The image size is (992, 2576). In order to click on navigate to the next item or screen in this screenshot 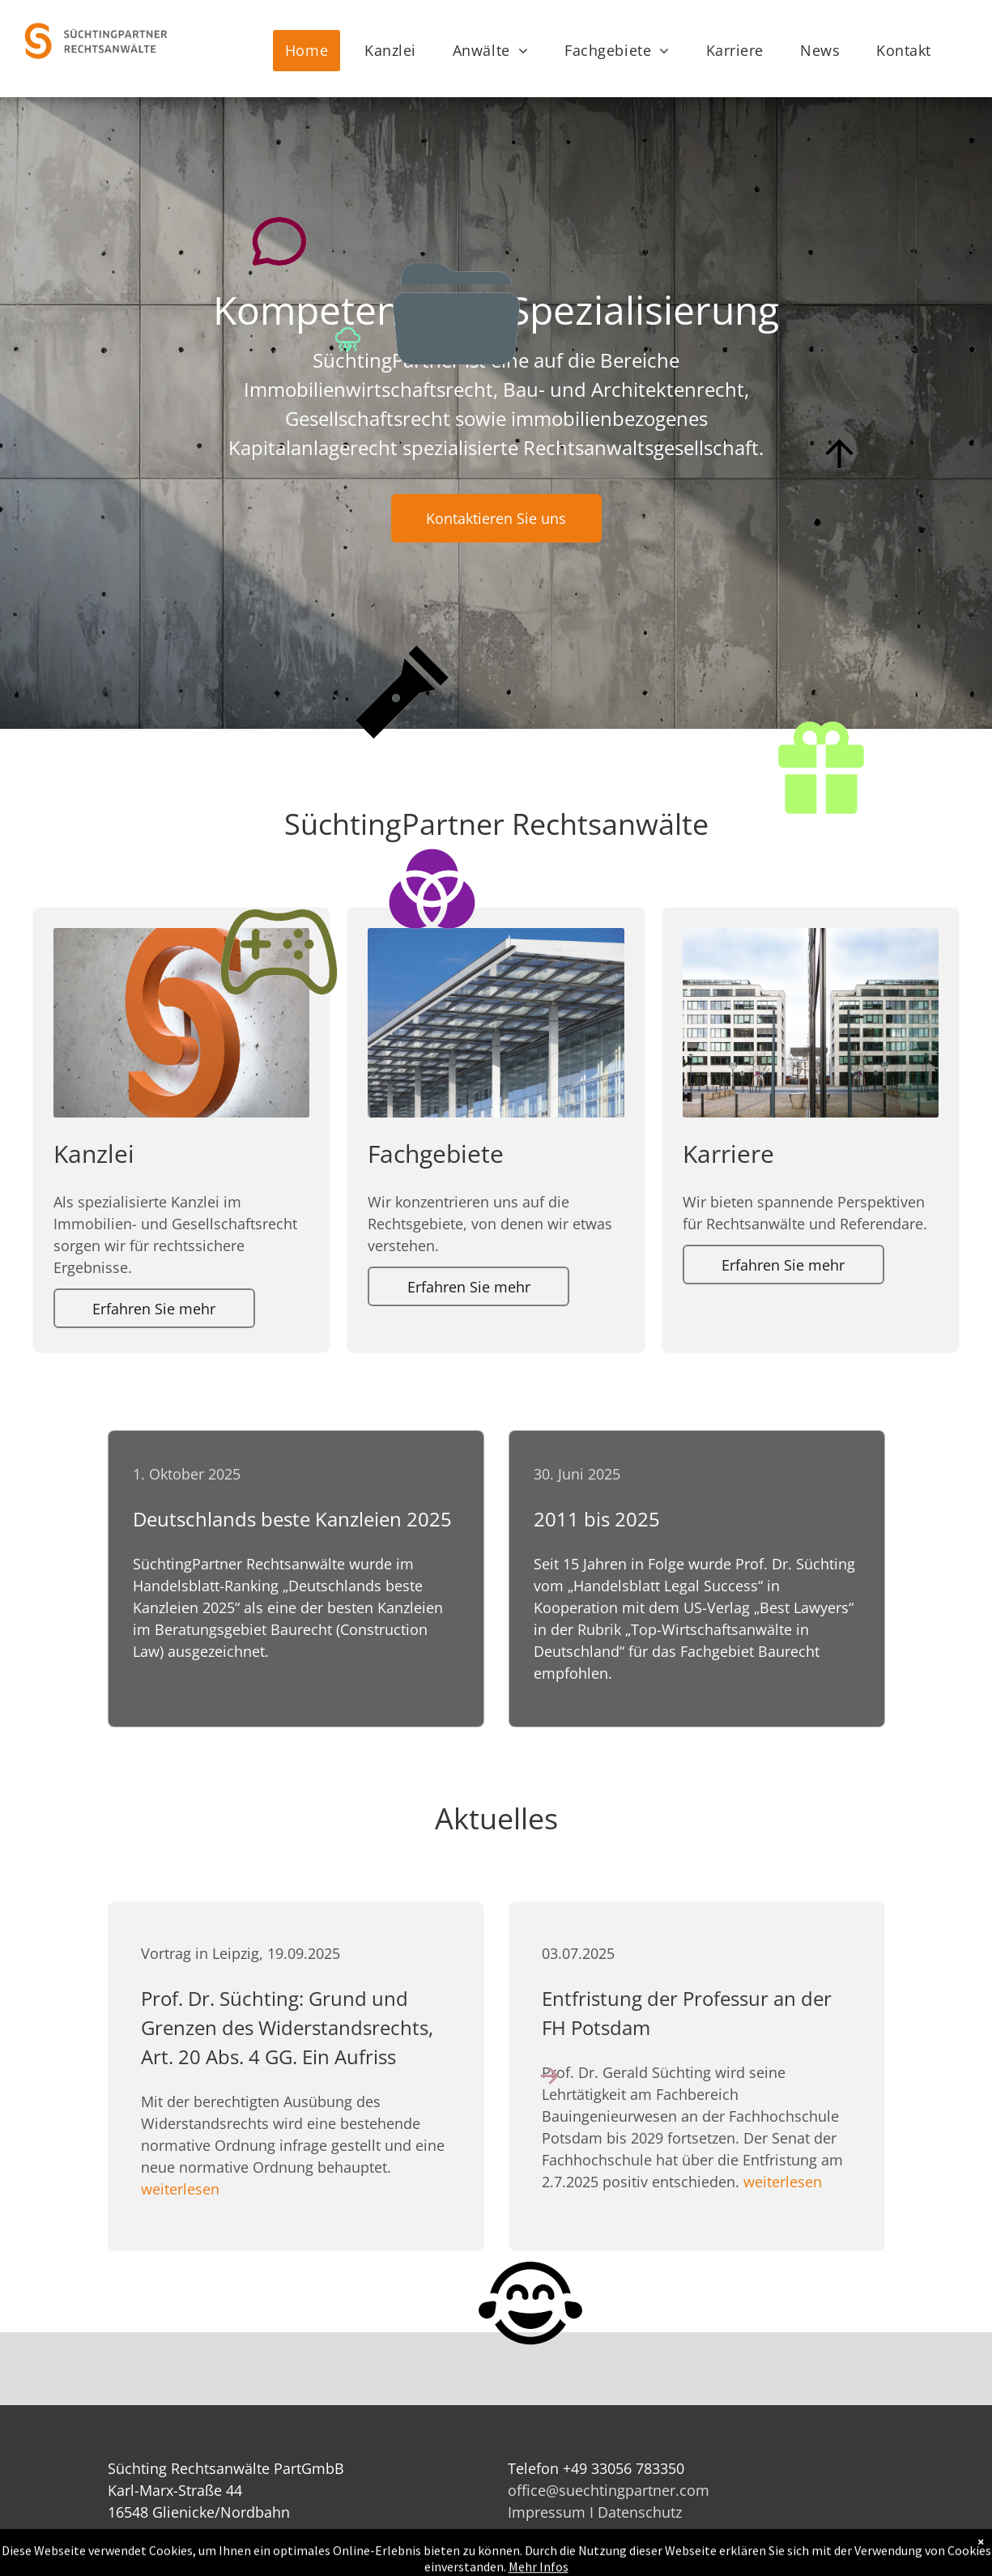, I will do `click(549, 2076)`.